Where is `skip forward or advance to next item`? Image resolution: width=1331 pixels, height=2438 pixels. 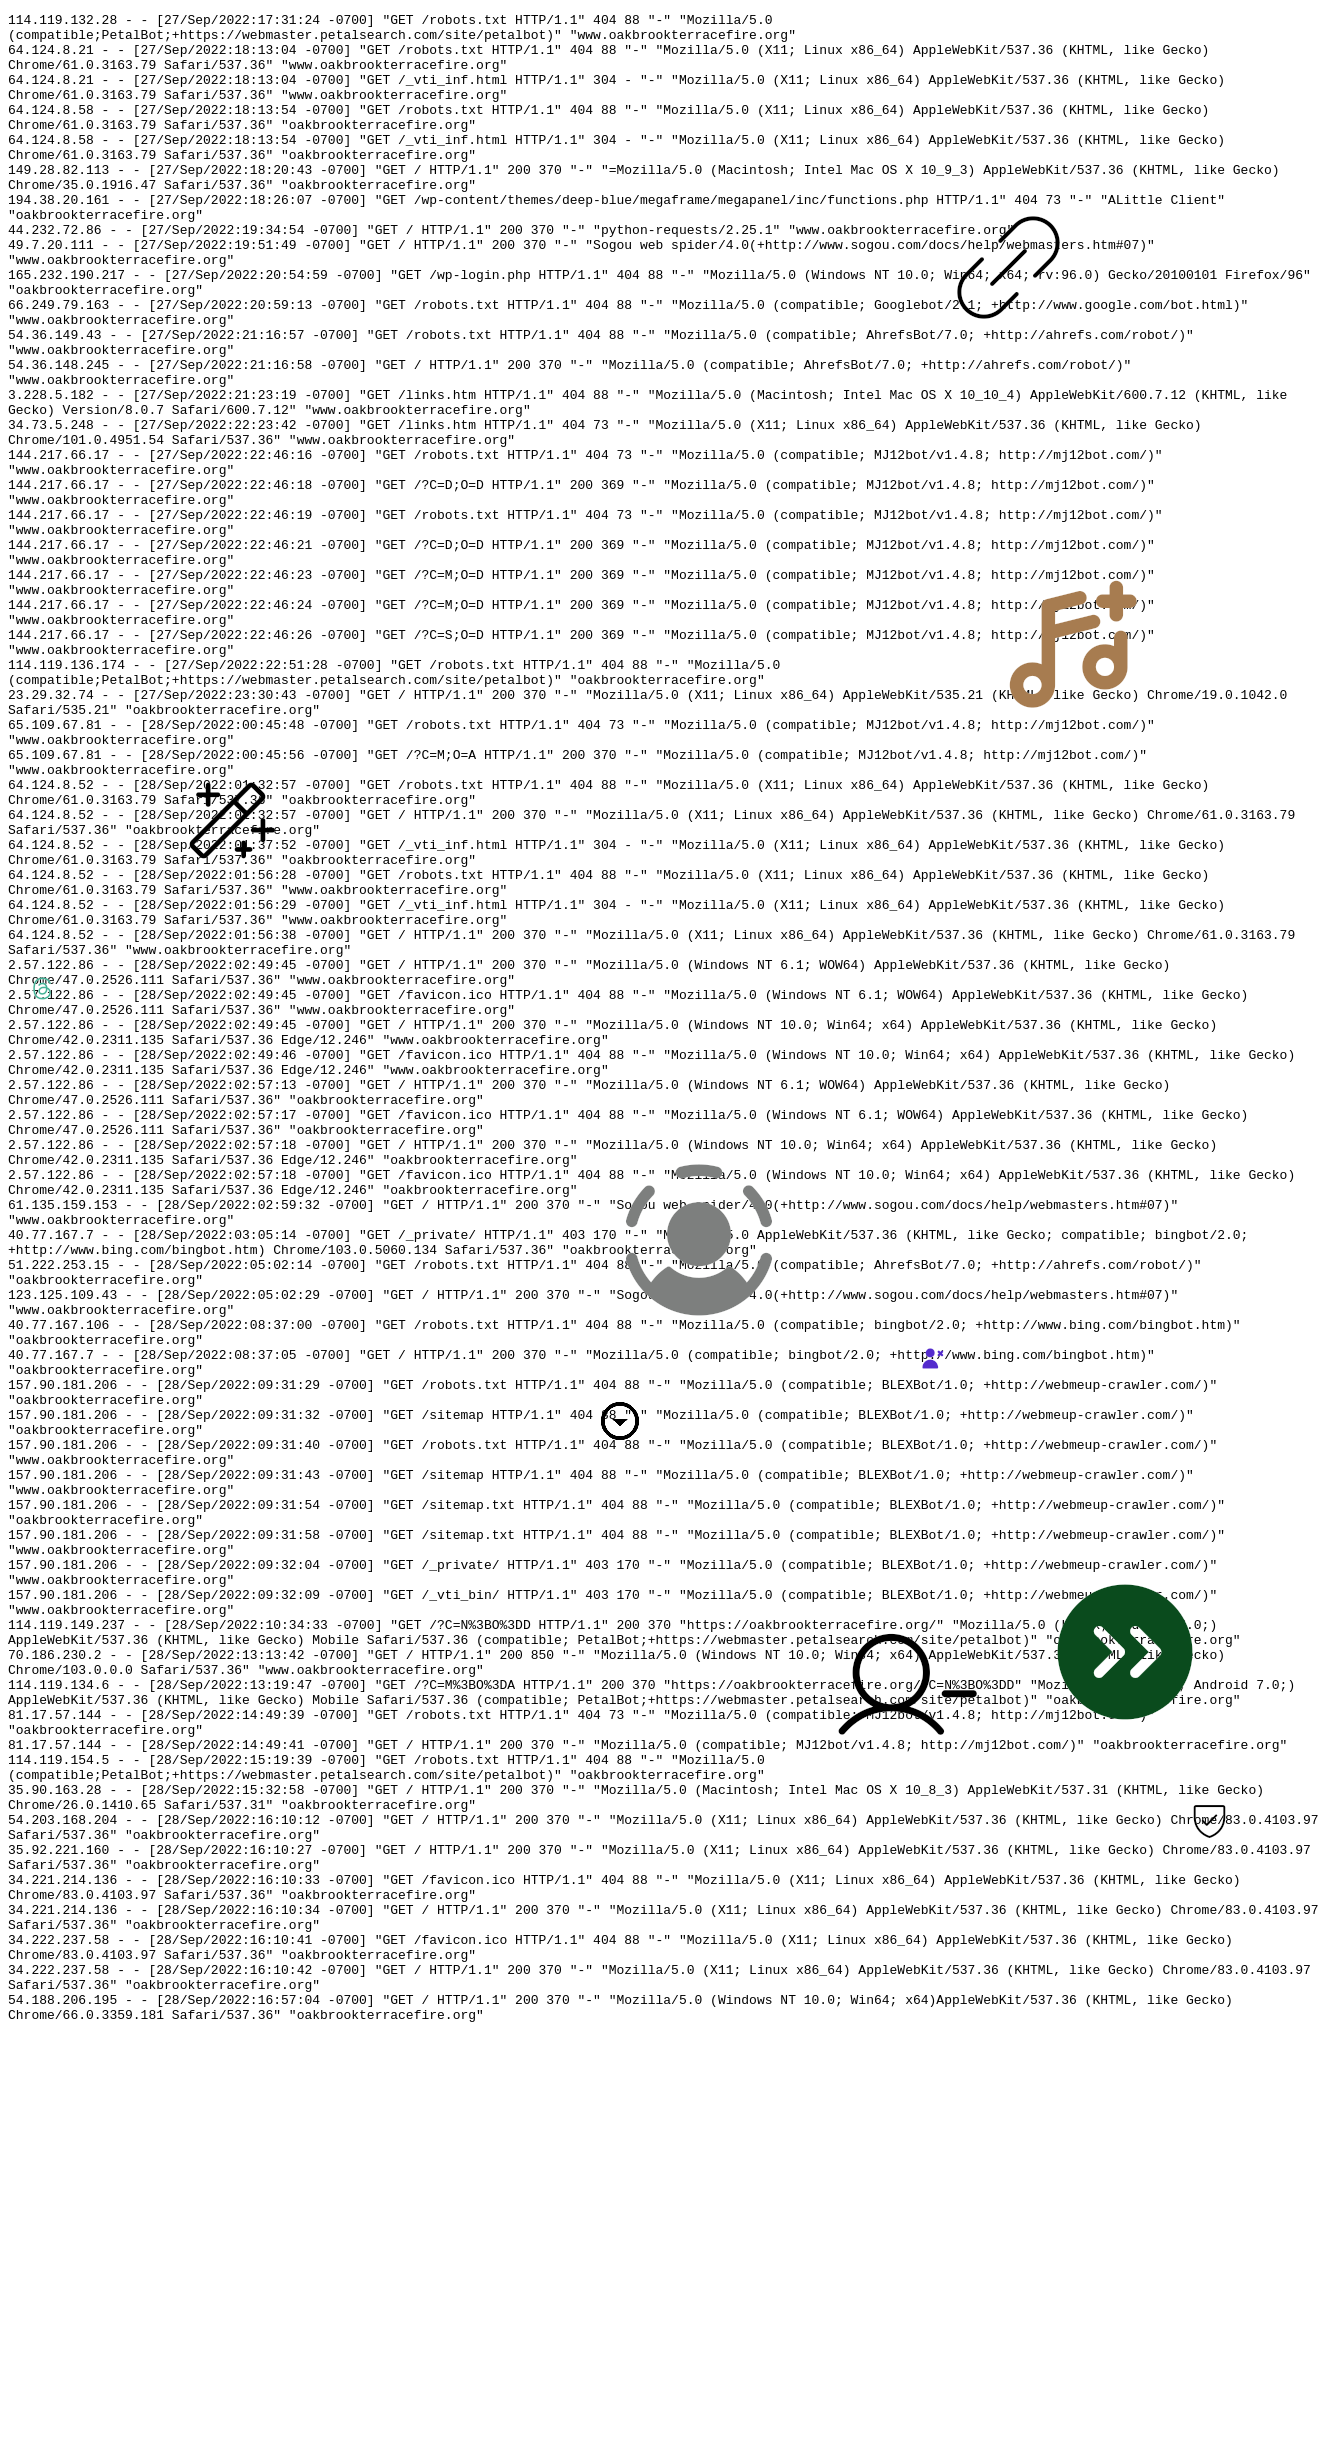
skip forward or advance to next item is located at coordinates (1125, 1652).